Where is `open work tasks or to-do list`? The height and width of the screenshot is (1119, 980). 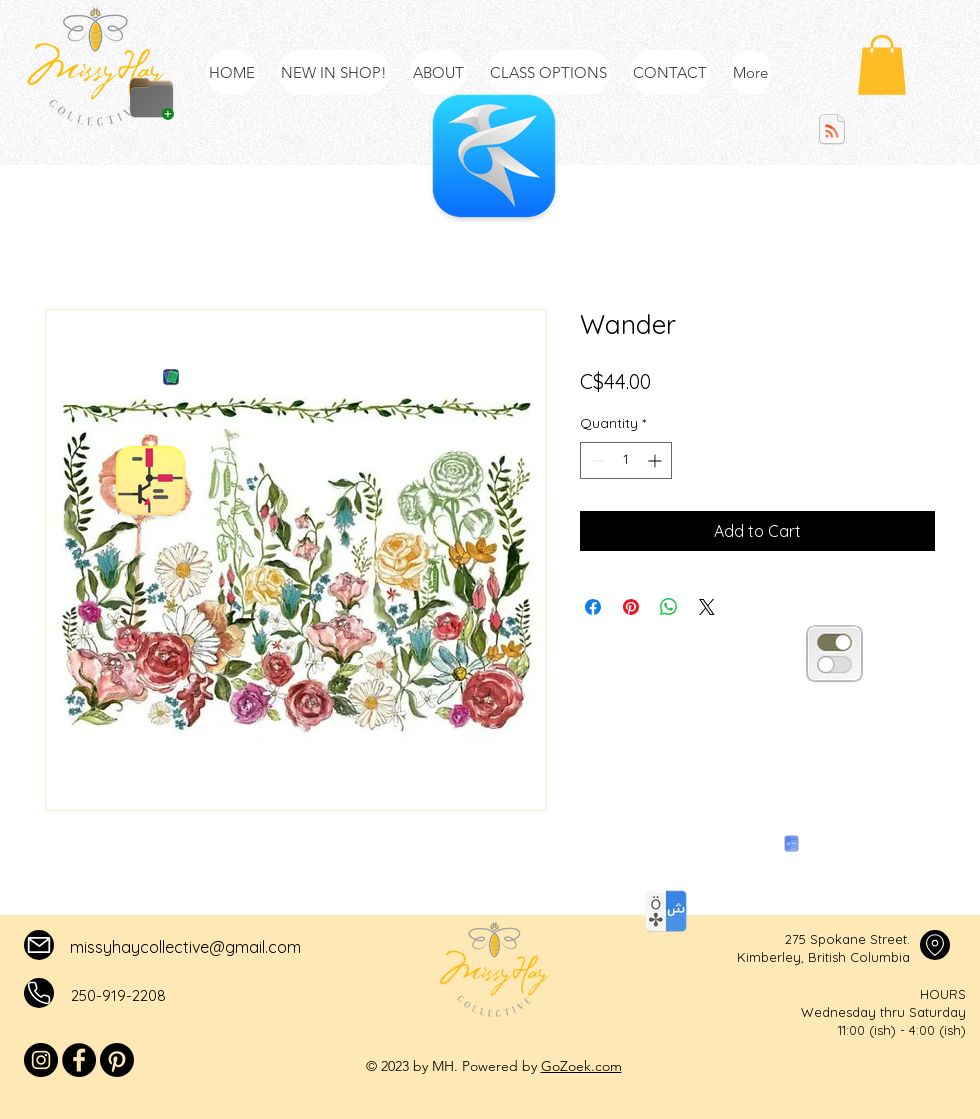 open work tasks or to-do list is located at coordinates (791, 843).